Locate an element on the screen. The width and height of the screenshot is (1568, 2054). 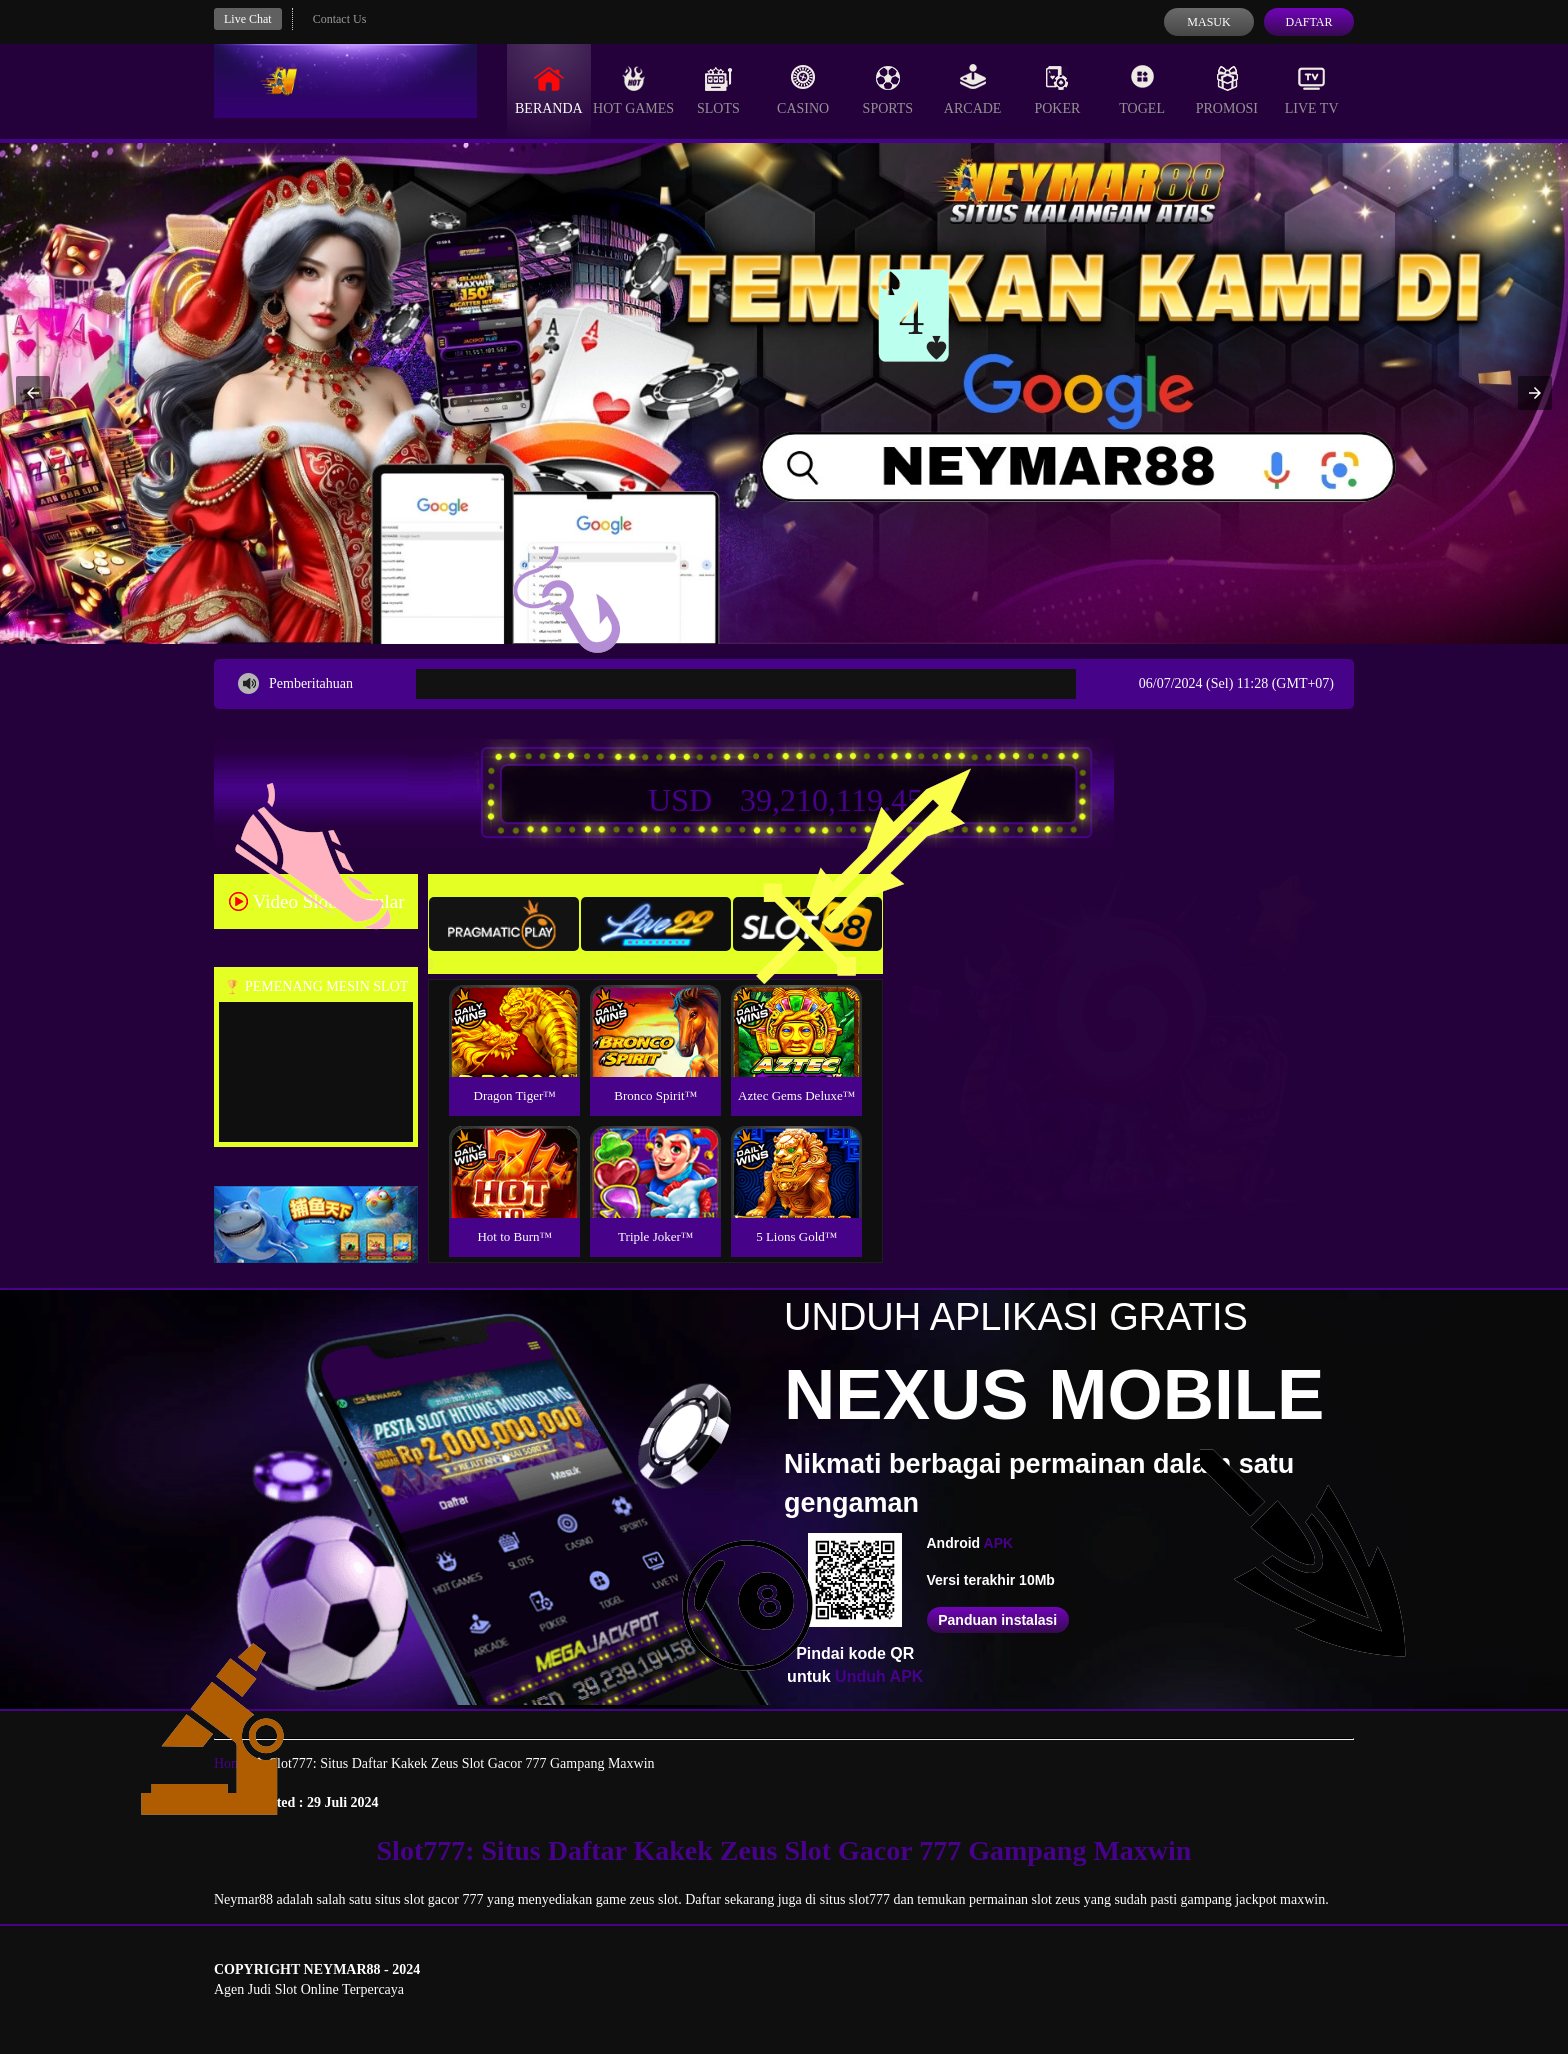
equip a broken or shattered weapon is located at coordinates (861, 879).